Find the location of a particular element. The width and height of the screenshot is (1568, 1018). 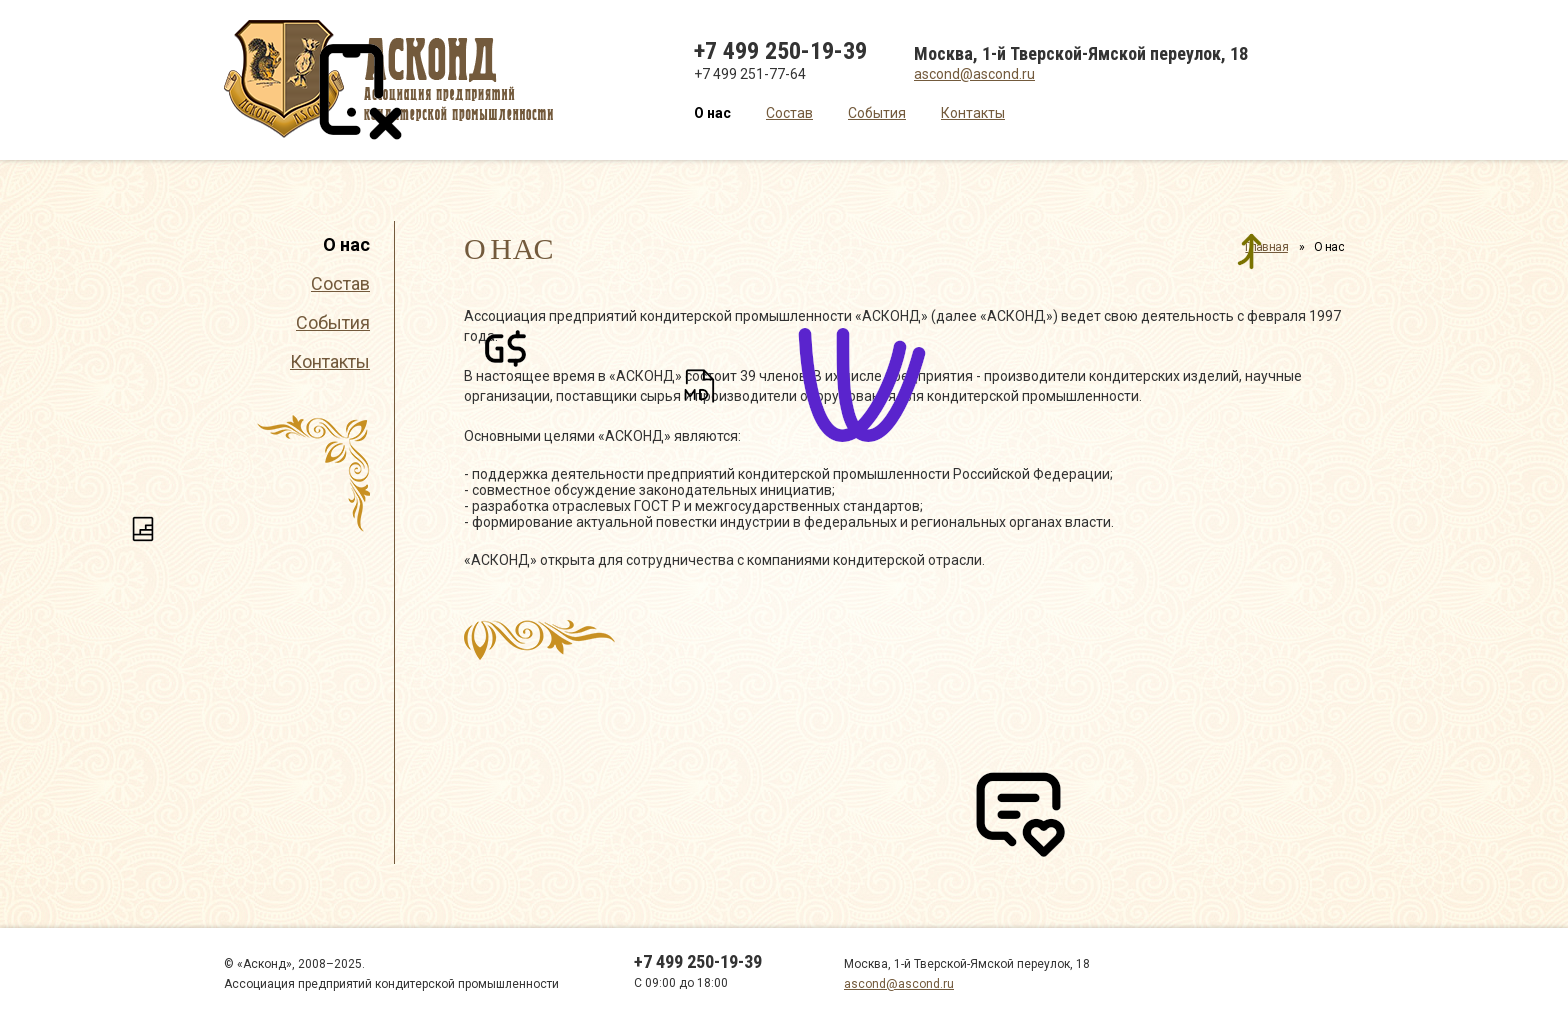

access stairs or stairway directions is located at coordinates (143, 529).